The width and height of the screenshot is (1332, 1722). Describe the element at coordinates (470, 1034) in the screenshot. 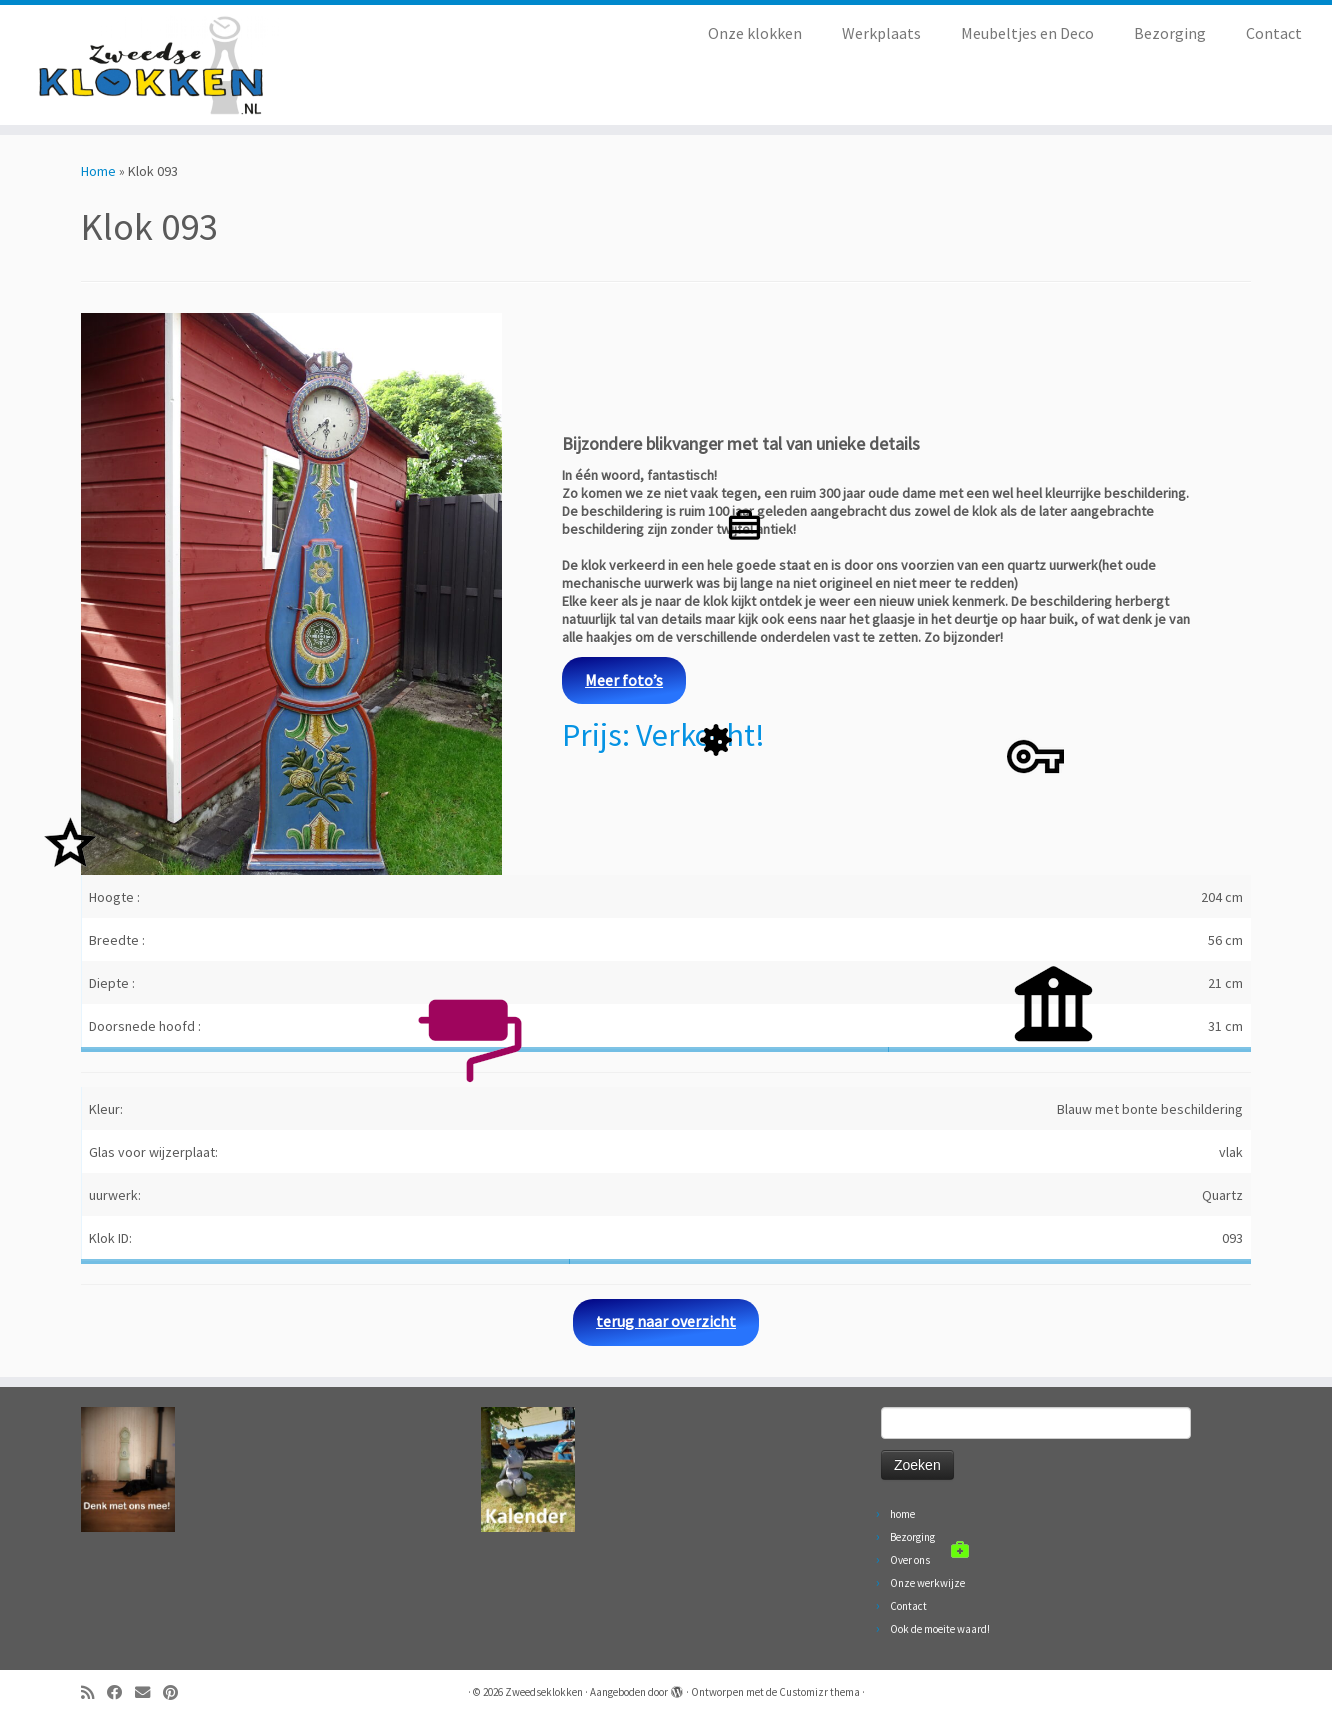

I see `customize theme or appearance settings` at that location.